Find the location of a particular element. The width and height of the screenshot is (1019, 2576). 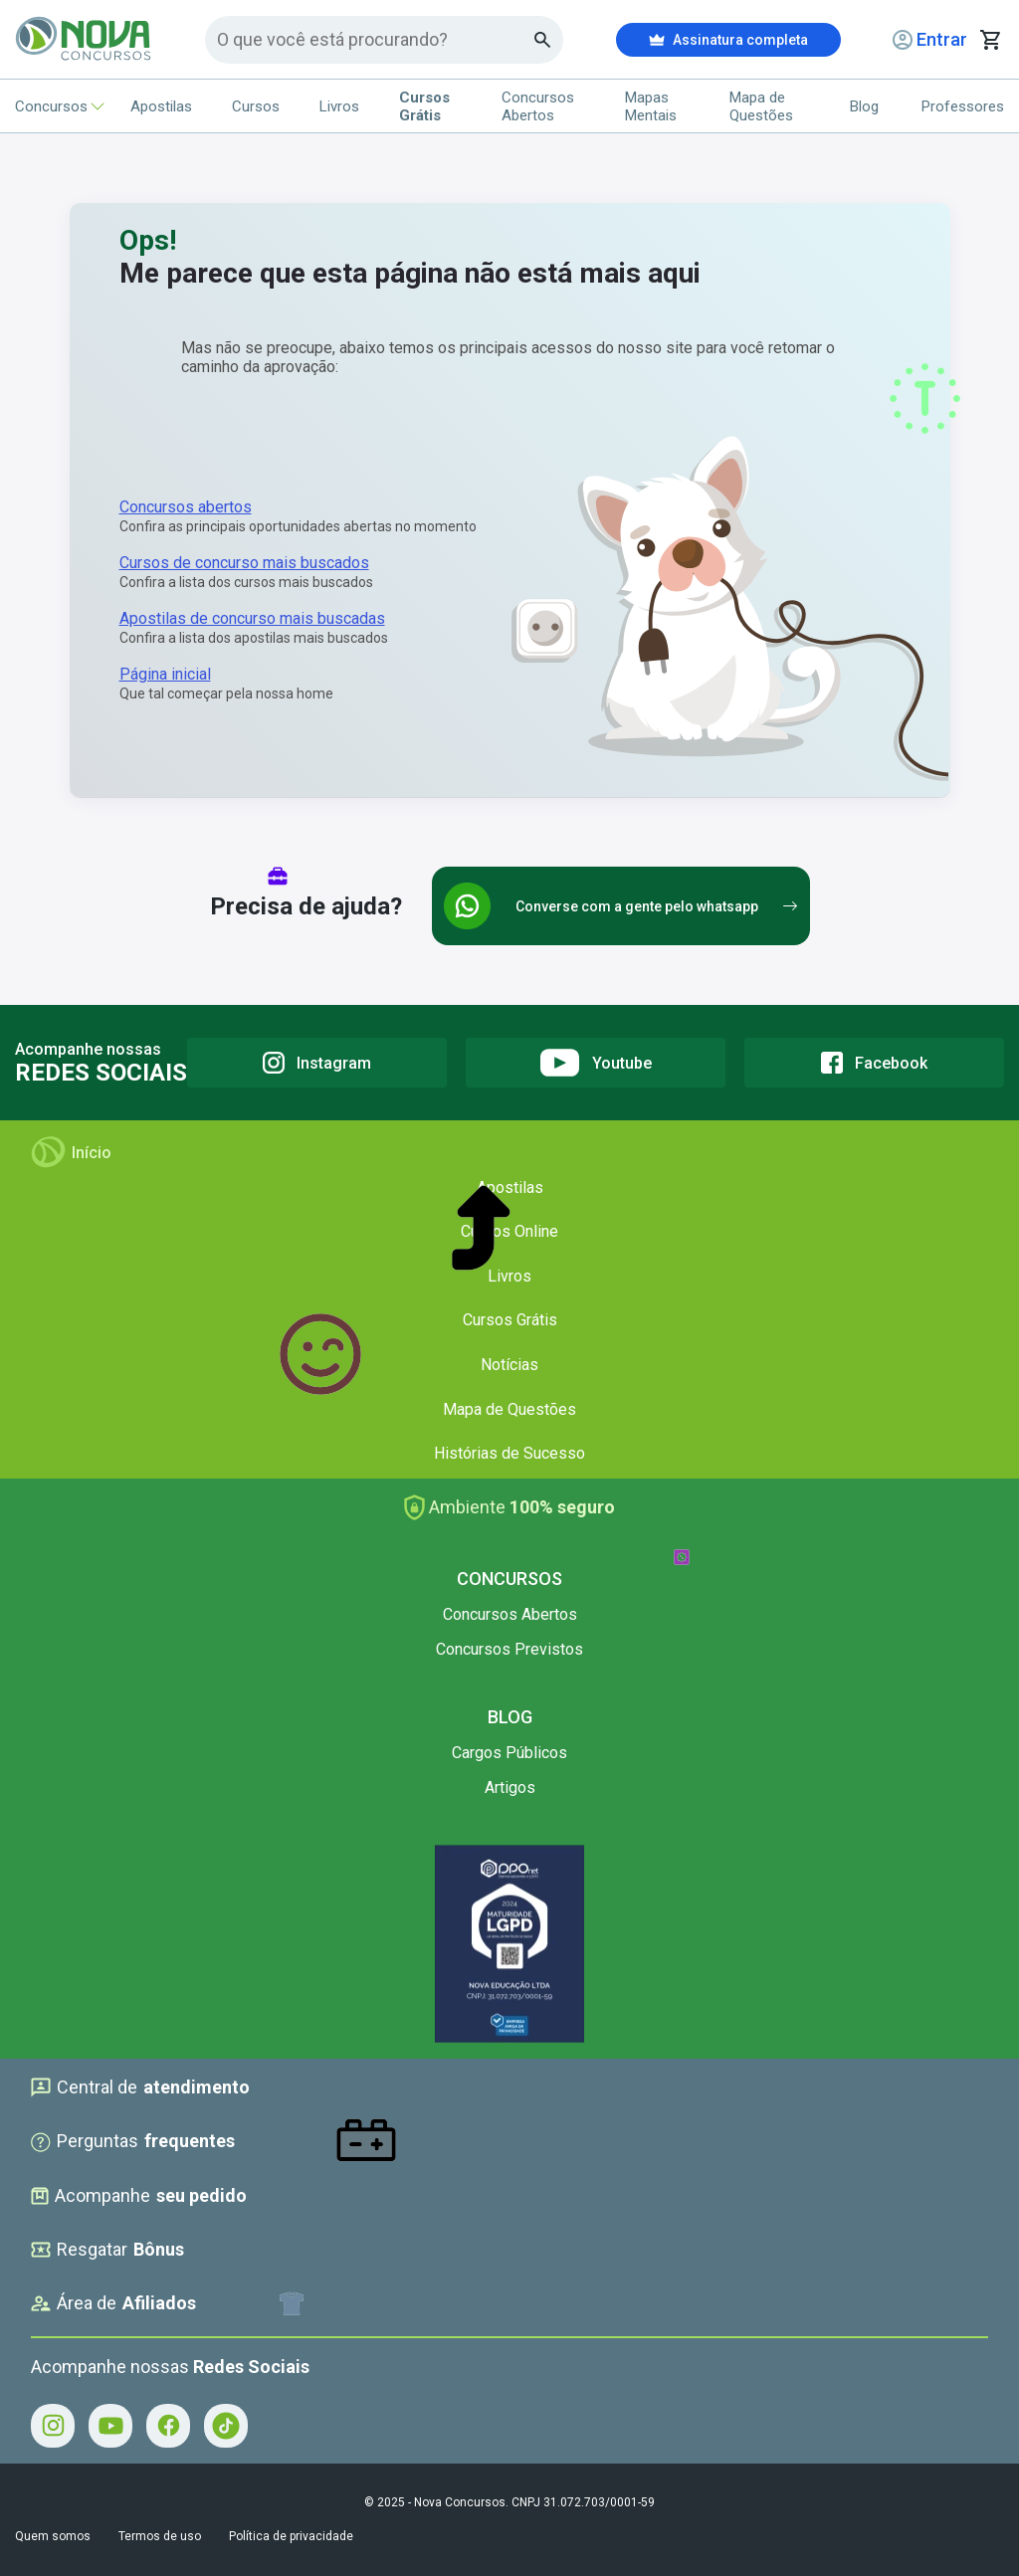

insert a winking emoji or emoticon is located at coordinates (320, 1354).